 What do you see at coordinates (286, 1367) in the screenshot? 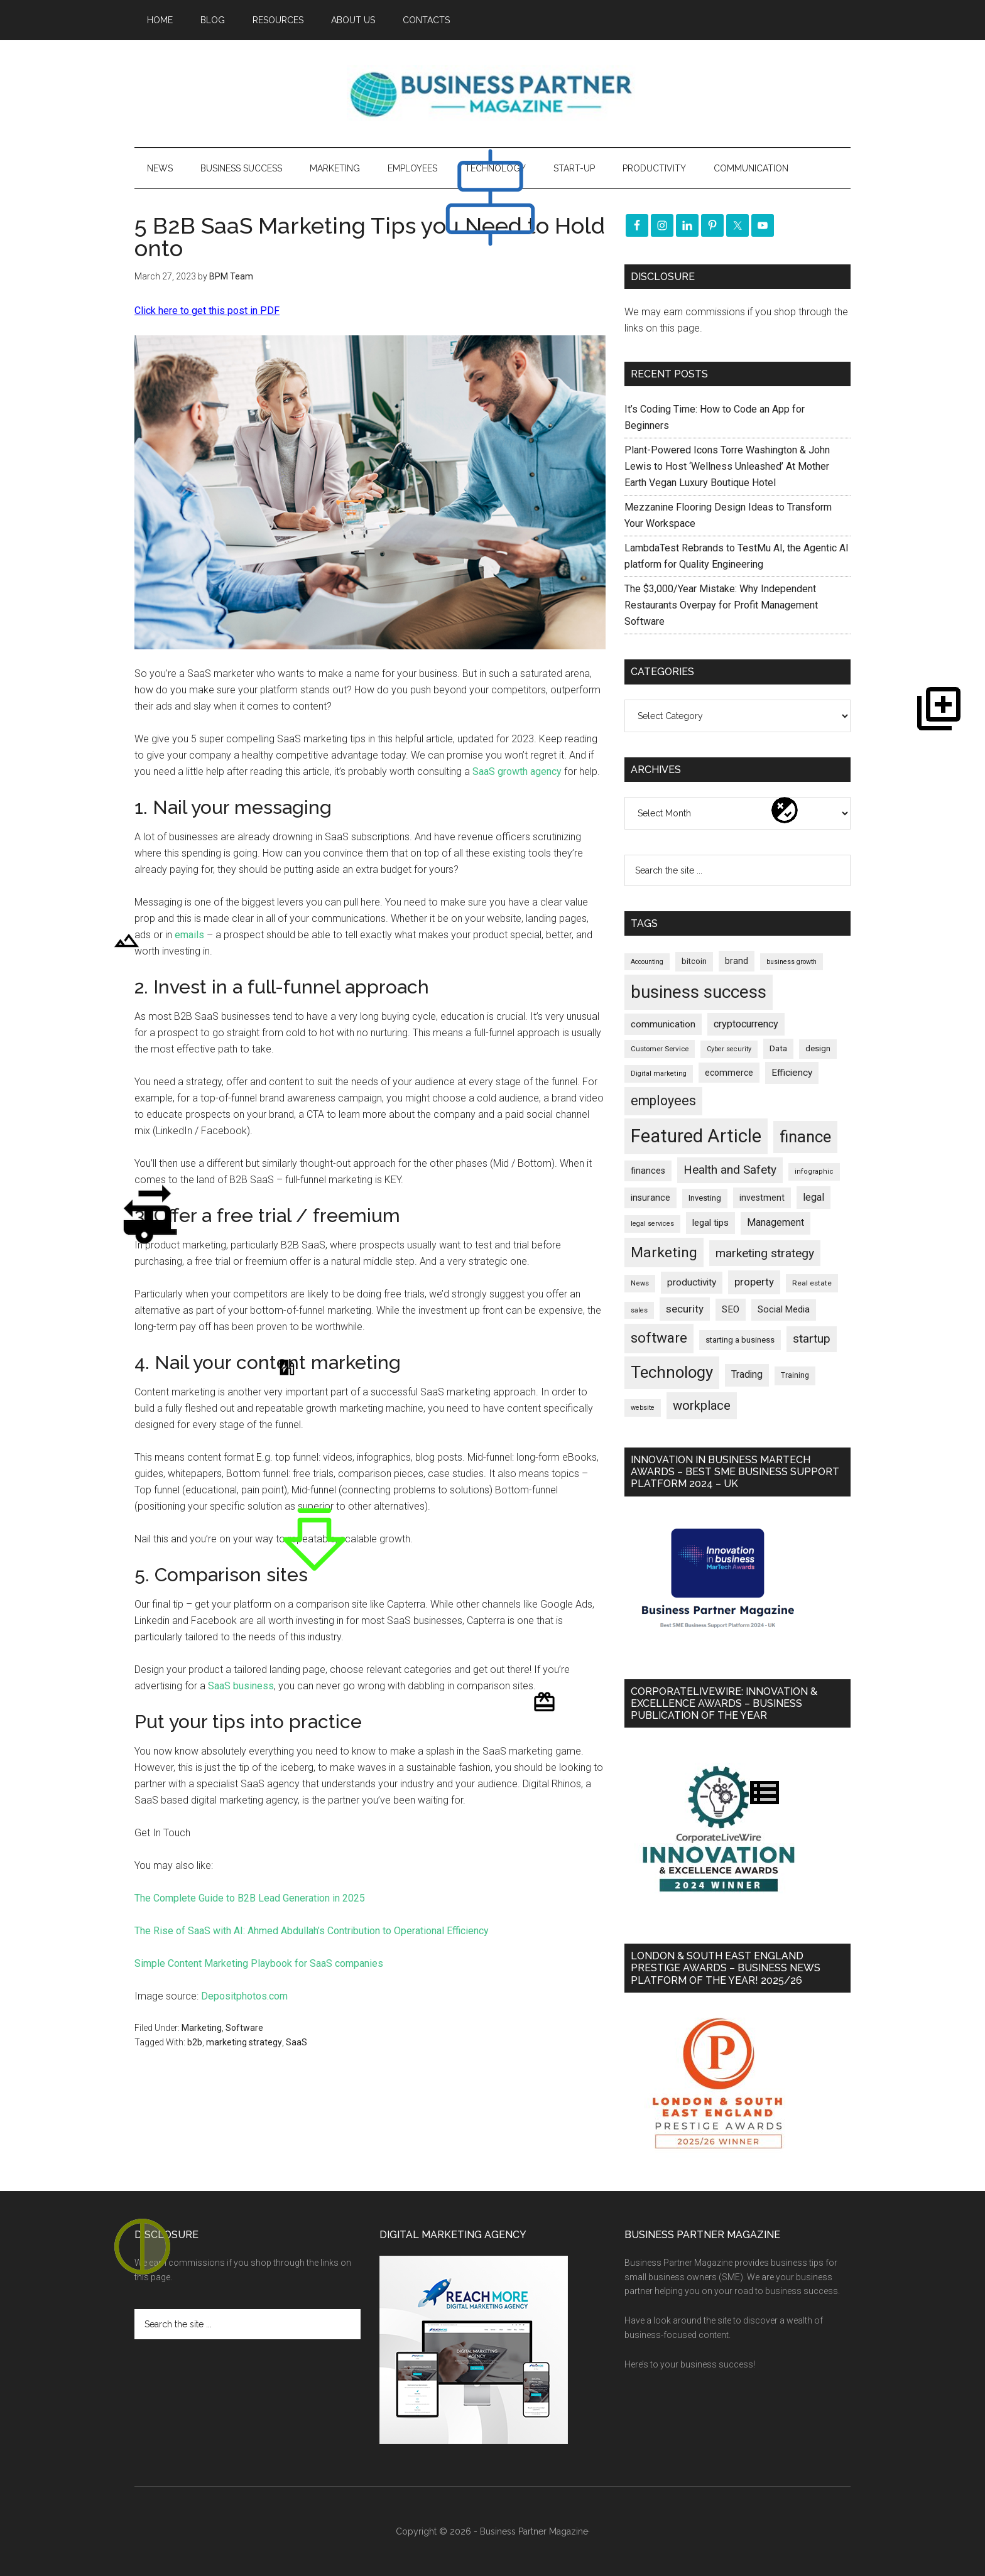
I see `find nearby electric vehicle charging stations` at bounding box center [286, 1367].